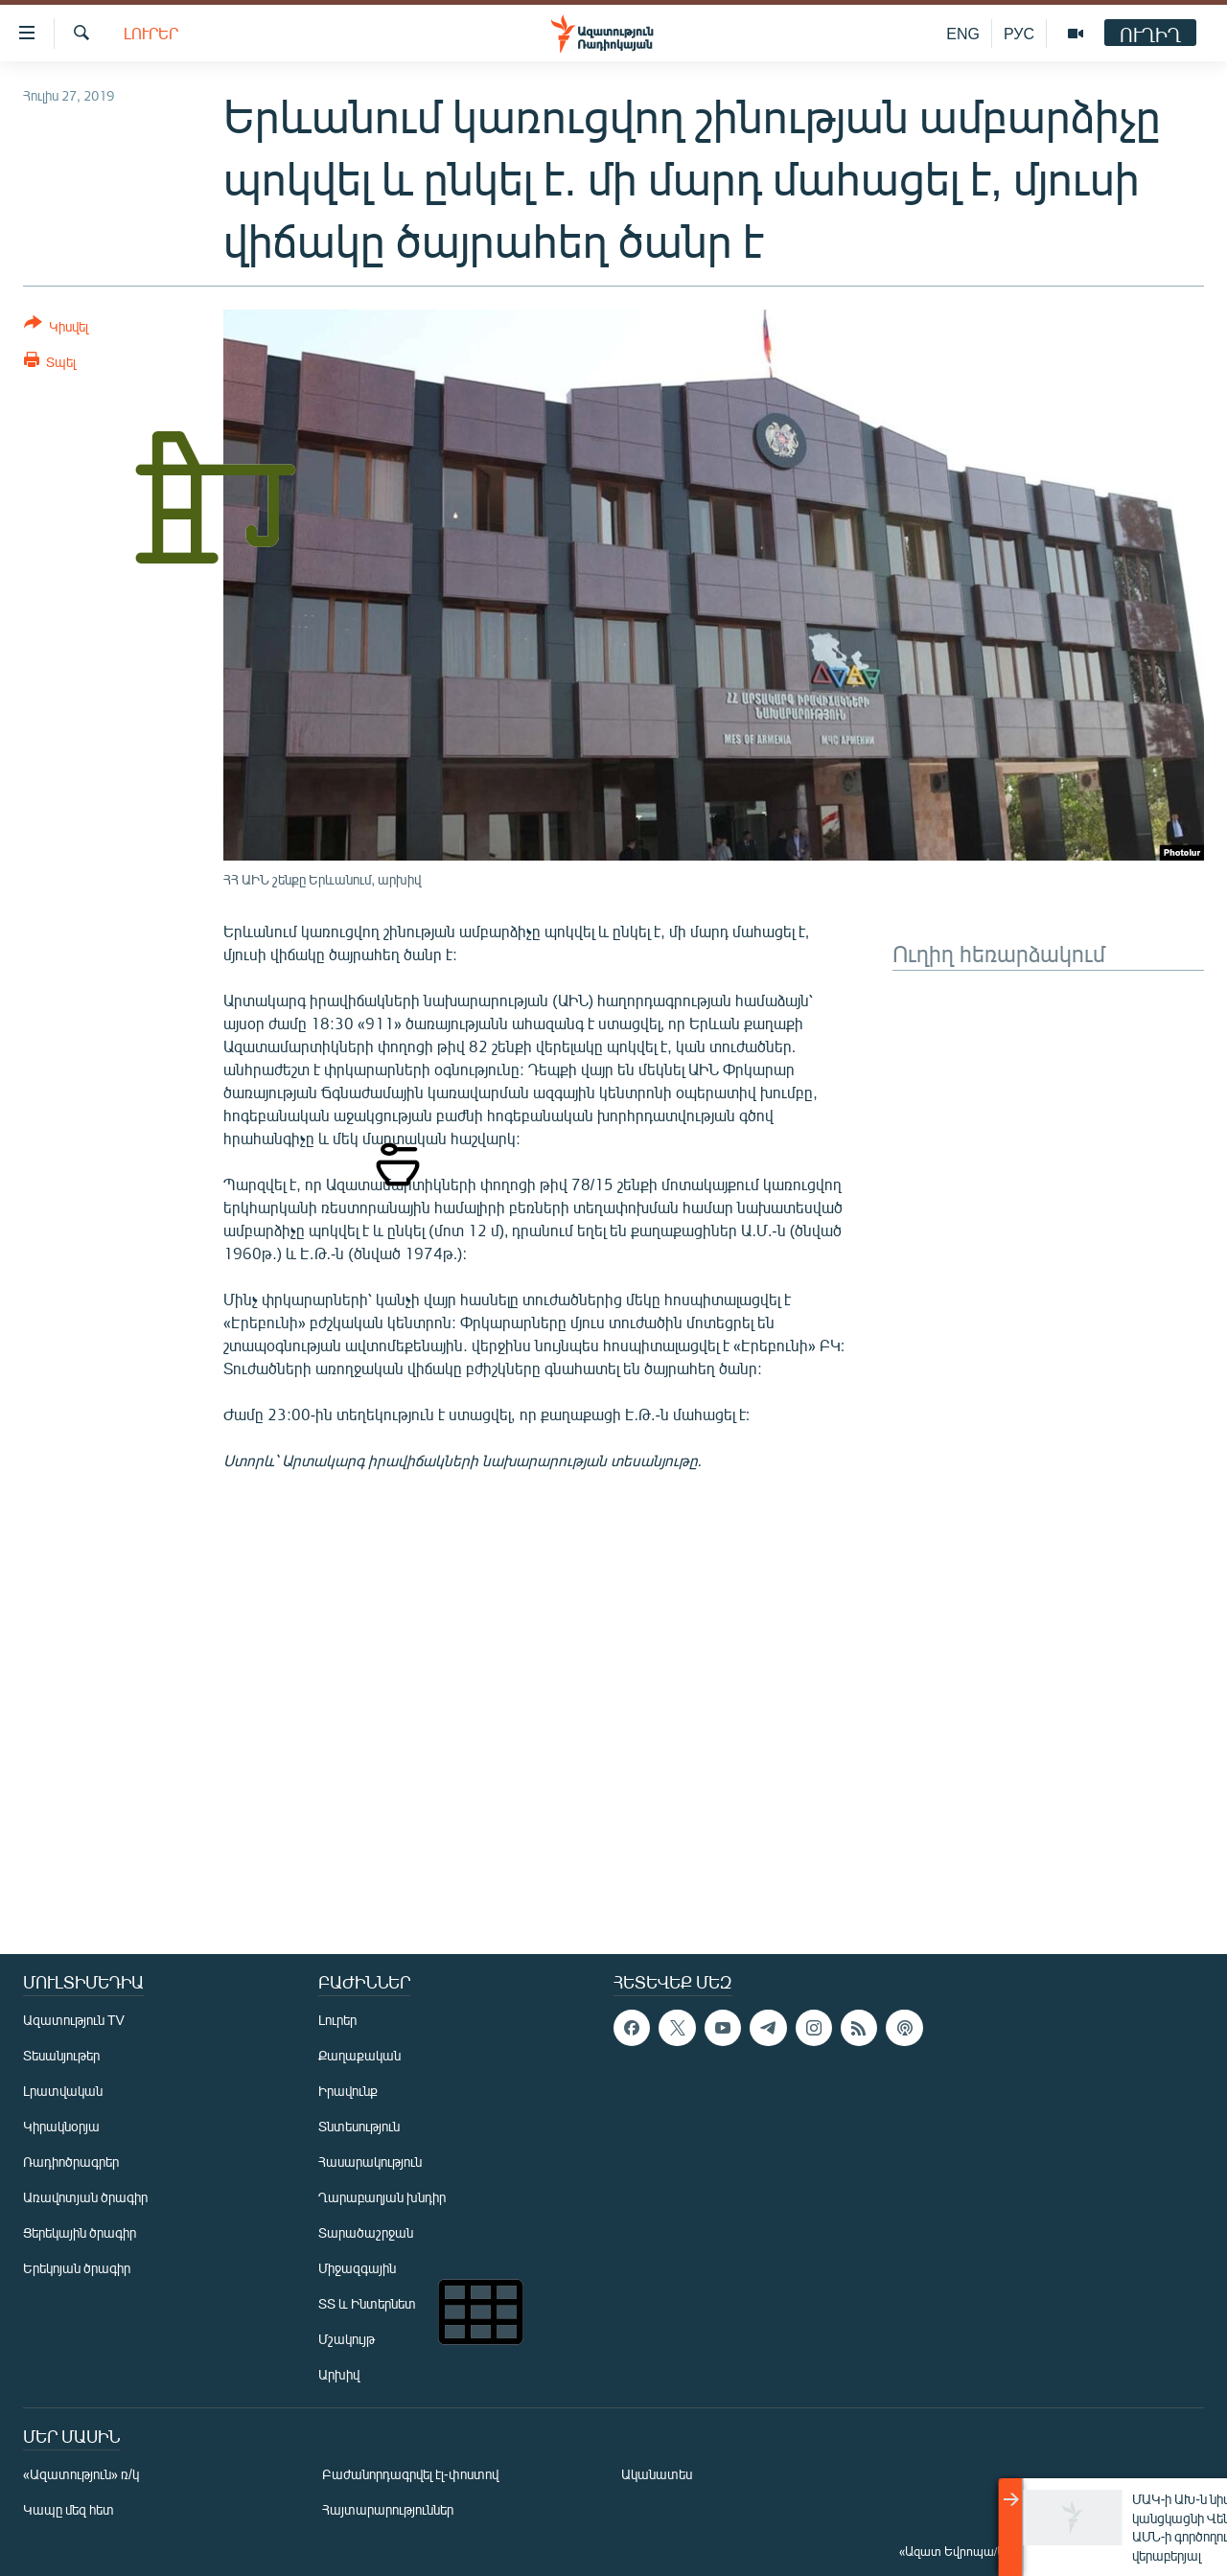  What do you see at coordinates (398, 1164) in the screenshot?
I see `access food or recipe features` at bounding box center [398, 1164].